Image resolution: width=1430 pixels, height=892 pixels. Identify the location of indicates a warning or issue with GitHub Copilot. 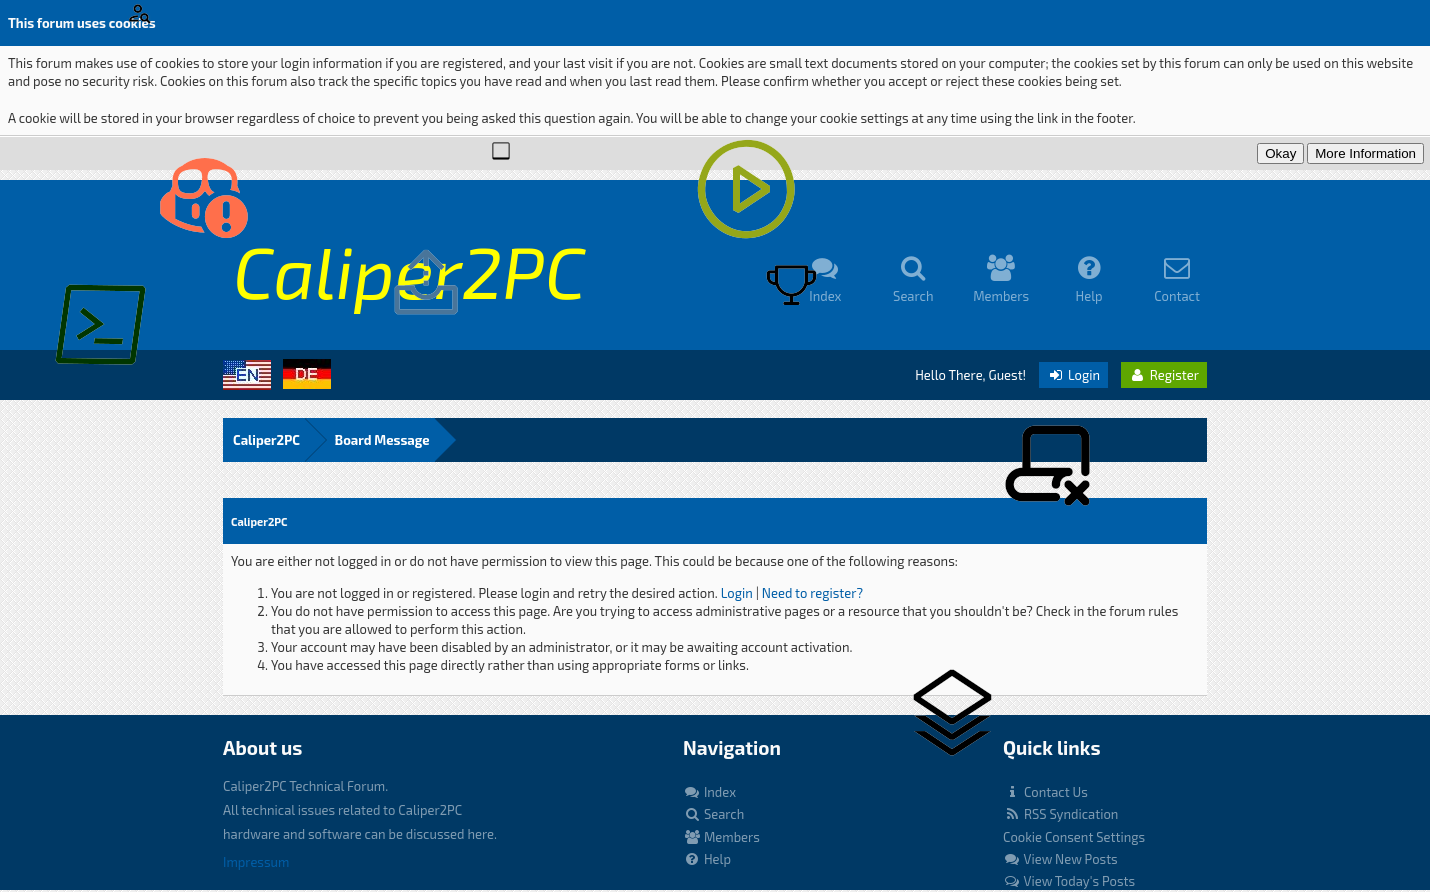
(204, 198).